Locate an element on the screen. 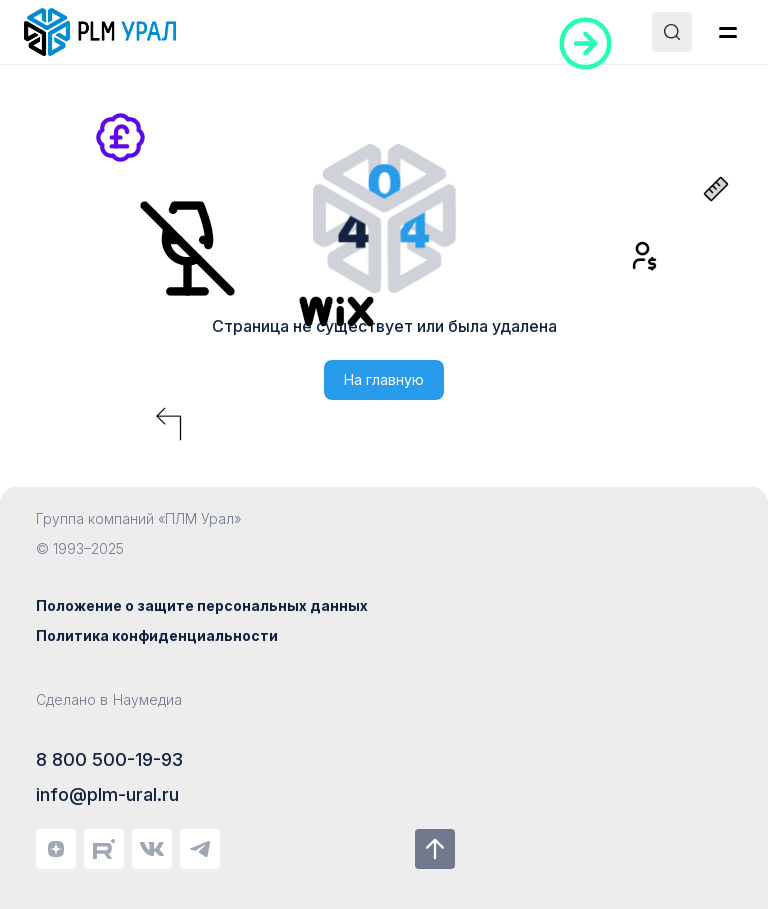 The image size is (768, 909). proceed to the next step is located at coordinates (585, 43).